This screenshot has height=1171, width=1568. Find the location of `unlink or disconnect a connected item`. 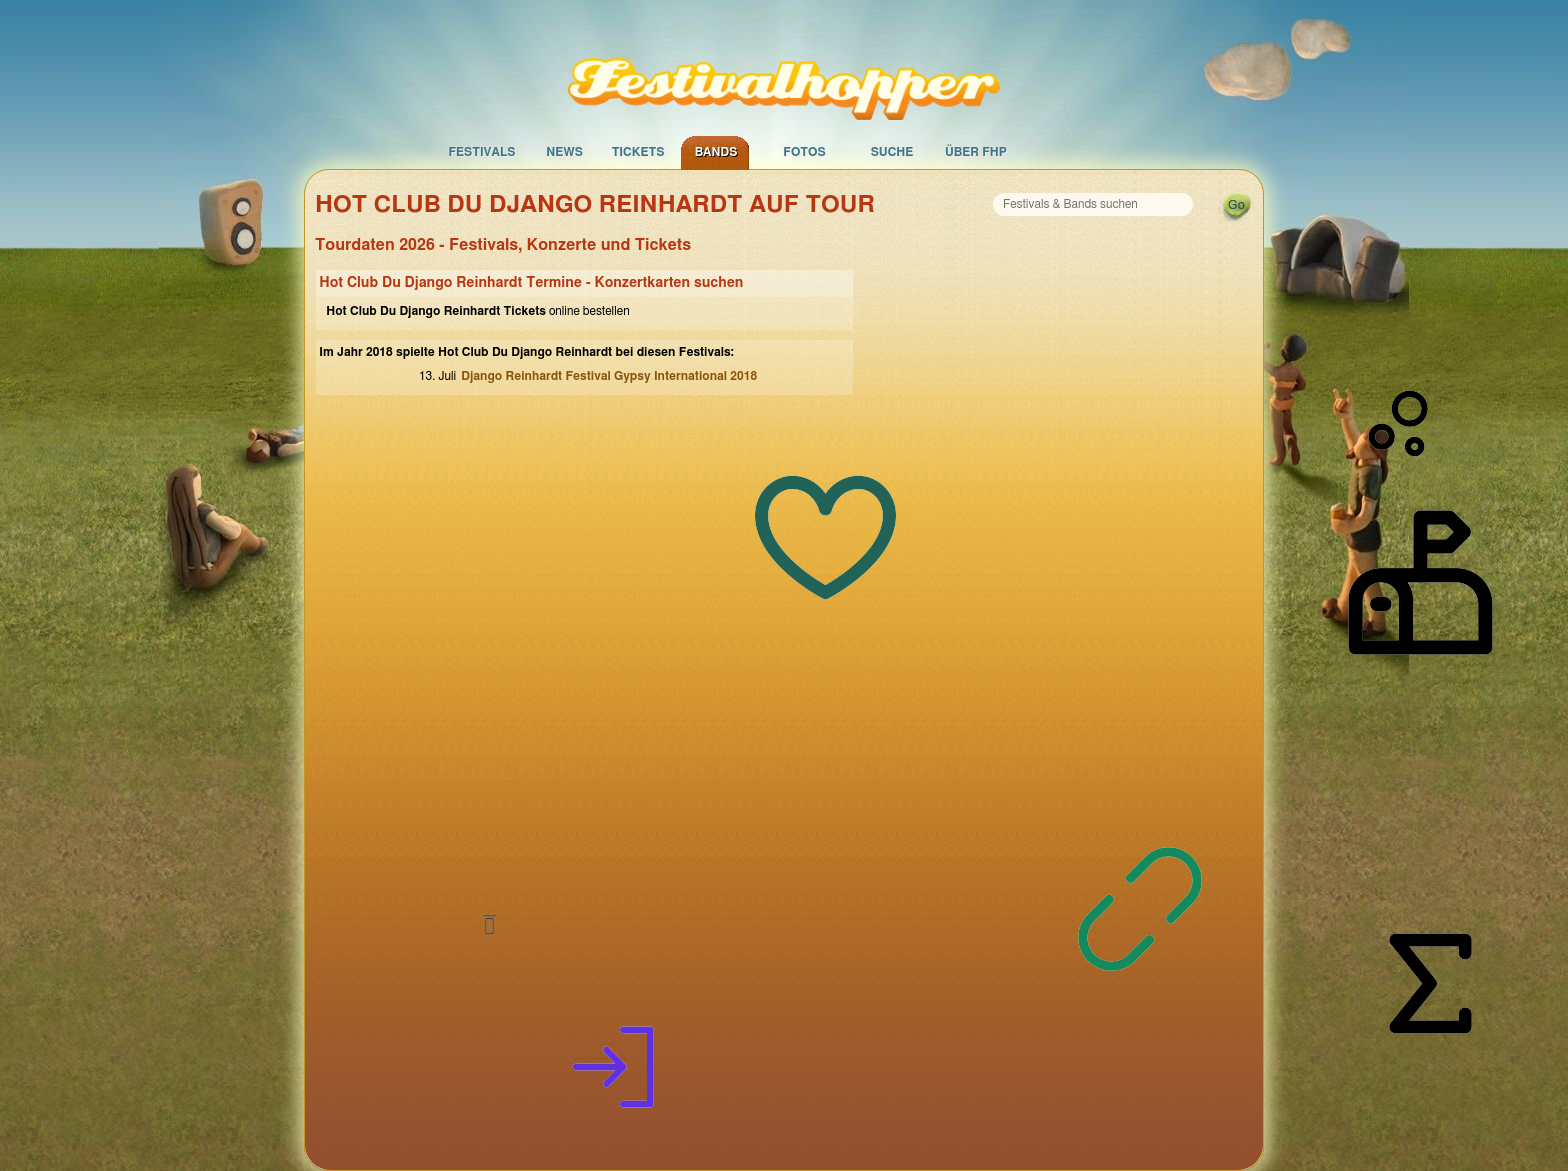

unlink or disconnect a connected item is located at coordinates (1140, 909).